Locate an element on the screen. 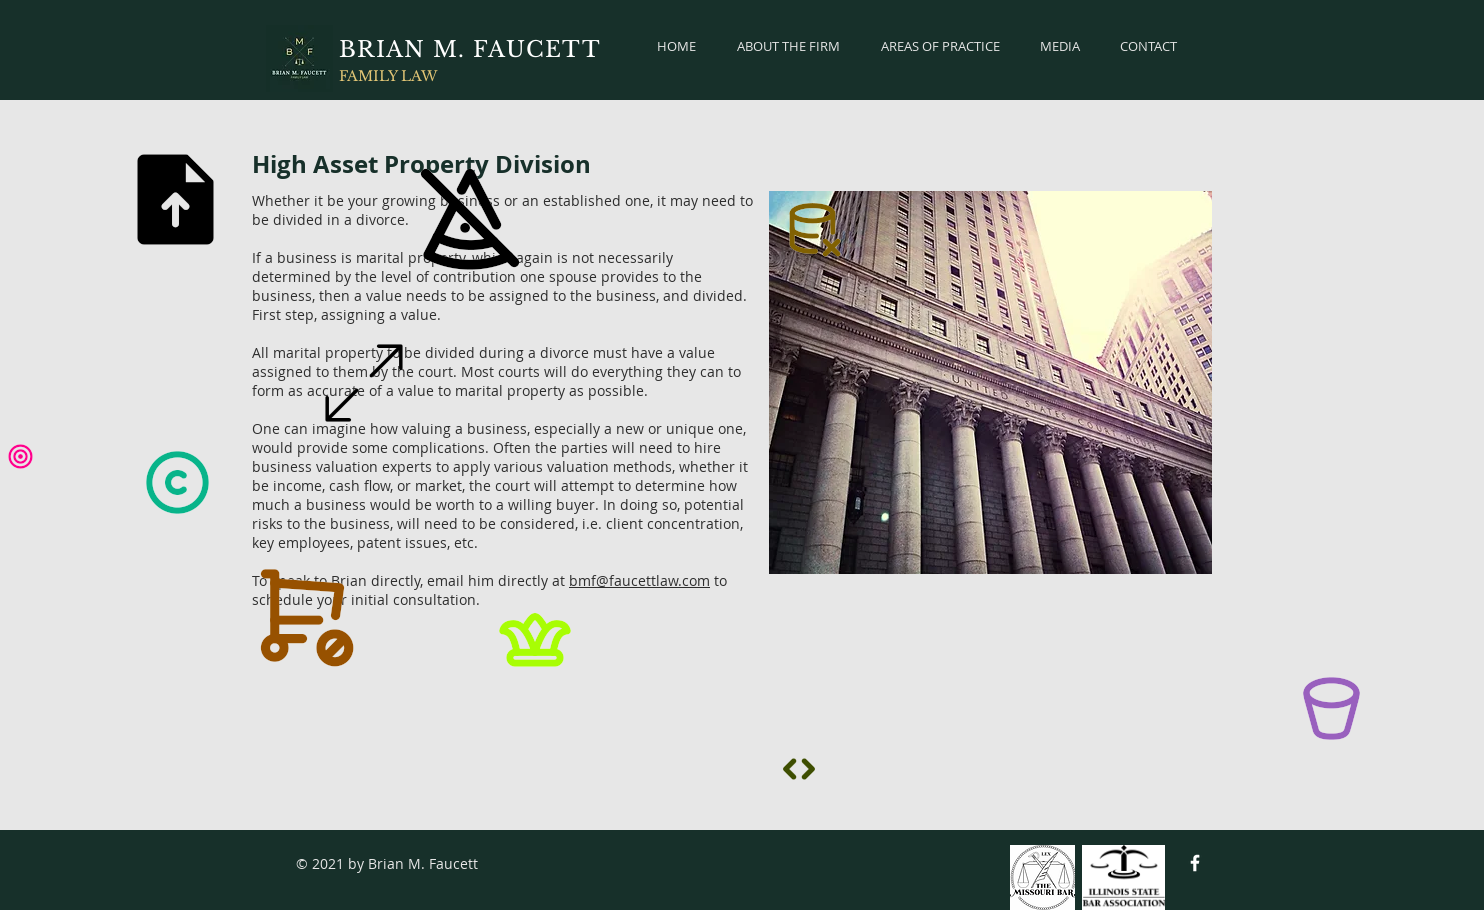  expand to full screen is located at coordinates (364, 383).